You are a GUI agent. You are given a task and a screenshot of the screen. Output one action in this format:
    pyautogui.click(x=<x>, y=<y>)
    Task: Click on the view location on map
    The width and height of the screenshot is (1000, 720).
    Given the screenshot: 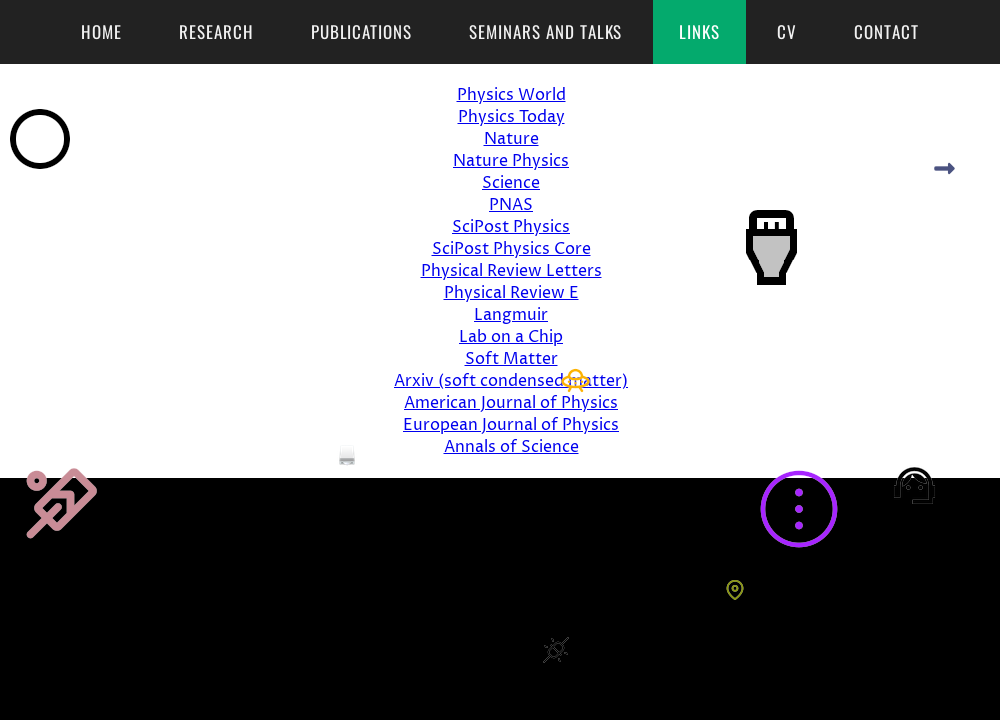 What is the action you would take?
    pyautogui.click(x=735, y=590)
    